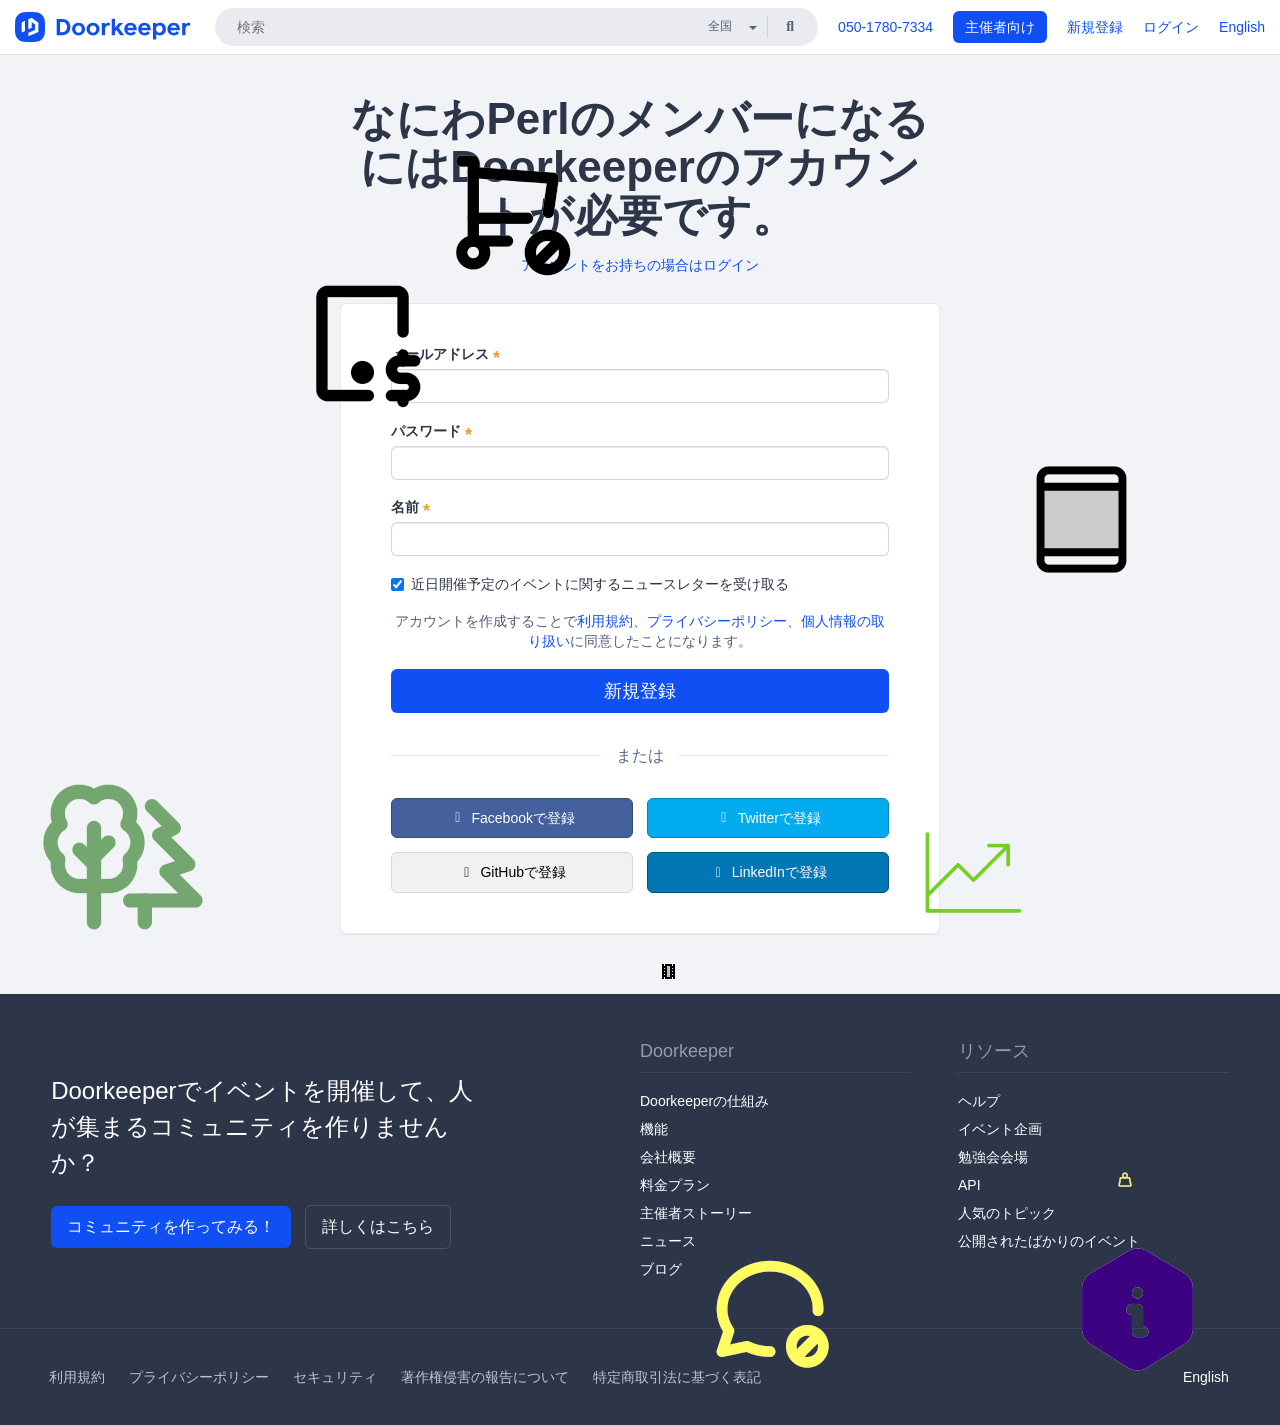  Describe the element at coordinates (123, 857) in the screenshot. I see `view parks or nature areas nearby` at that location.